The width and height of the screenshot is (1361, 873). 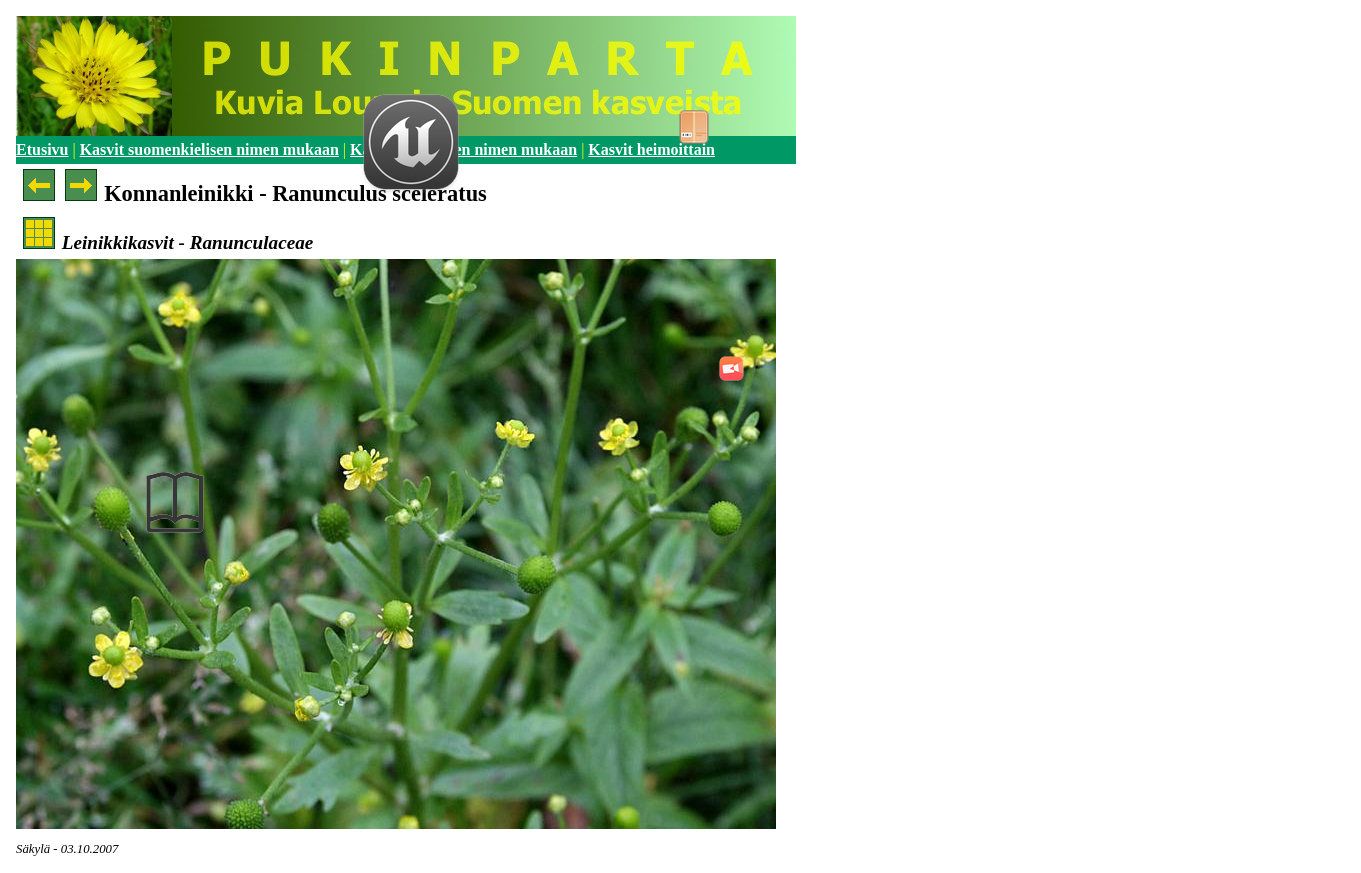 What do you see at coordinates (694, 127) in the screenshot?
I see `open package manager application` at bounding box center [694, 127].